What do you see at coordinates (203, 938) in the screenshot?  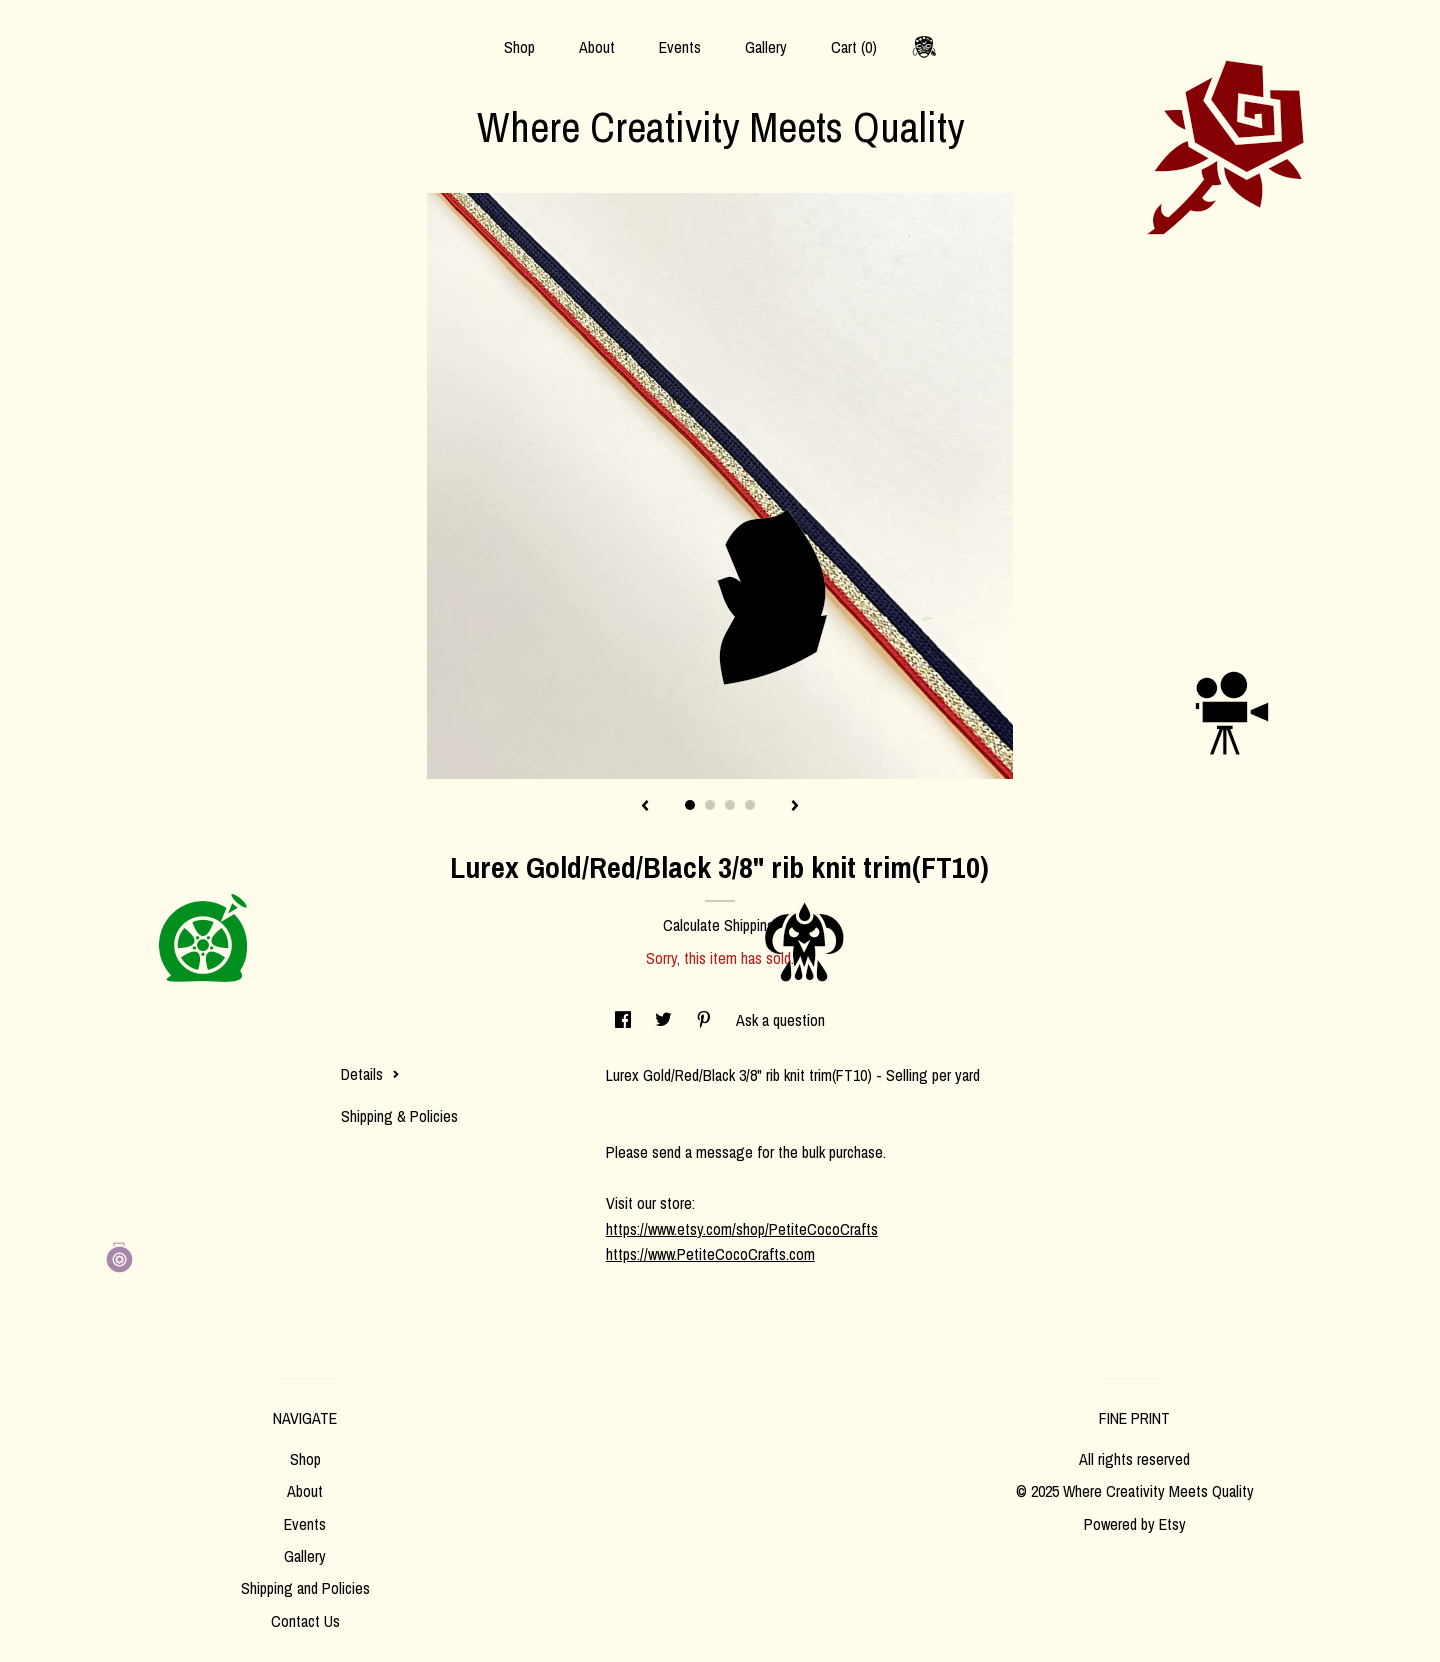 I see `report a flat tire or vehicle issue` at bounding box center [203, 938].